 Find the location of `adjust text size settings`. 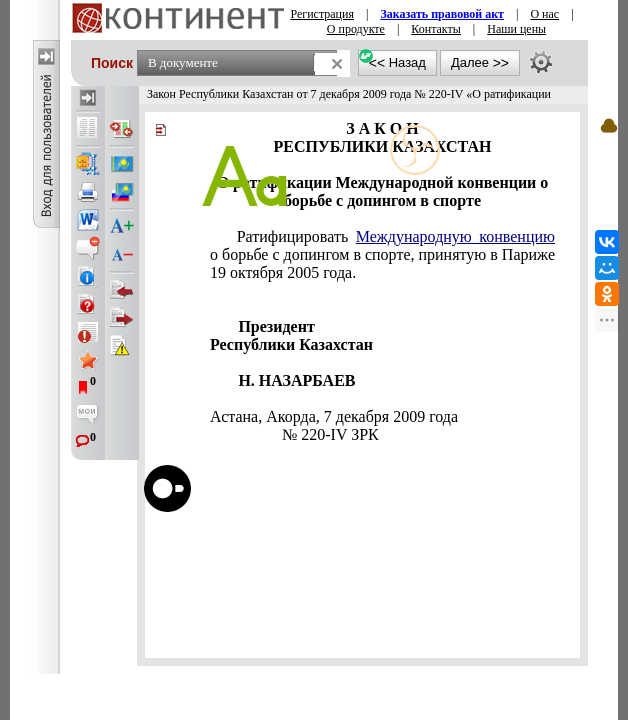

adjust text size settings is located at coordinates (245, 176).